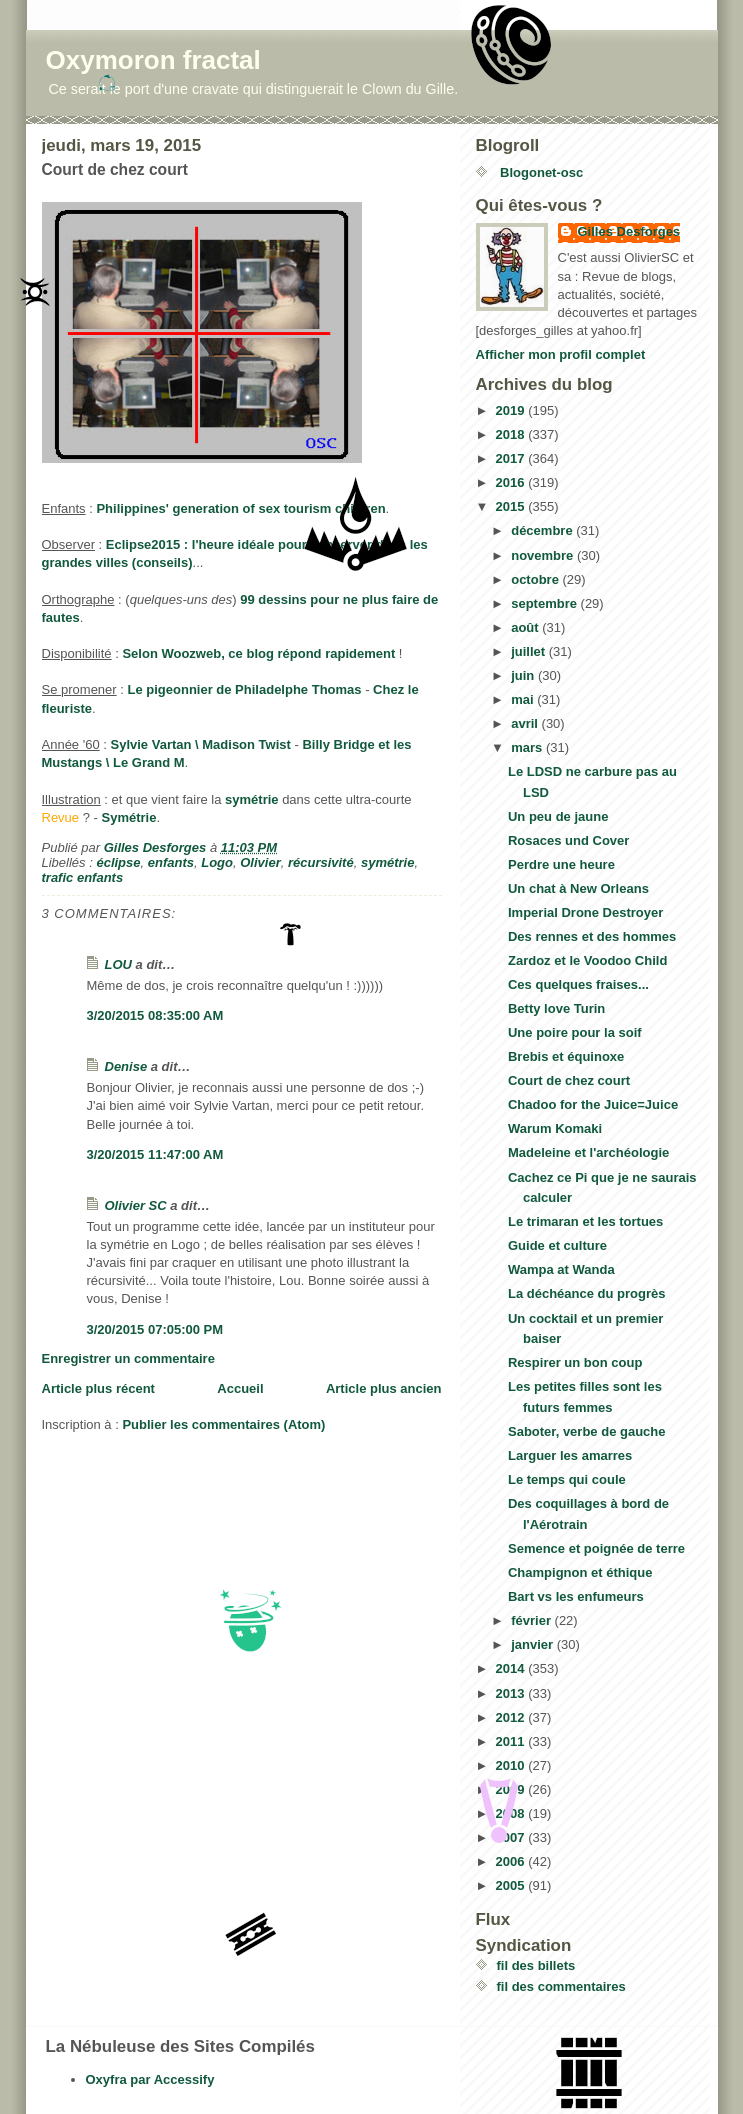 This screenshot has width=743, height=2114. What do you see at coordinates (107, 83) in the screenshot?
I see `view or toggle between states of matter` at bounding box center [107, 83].